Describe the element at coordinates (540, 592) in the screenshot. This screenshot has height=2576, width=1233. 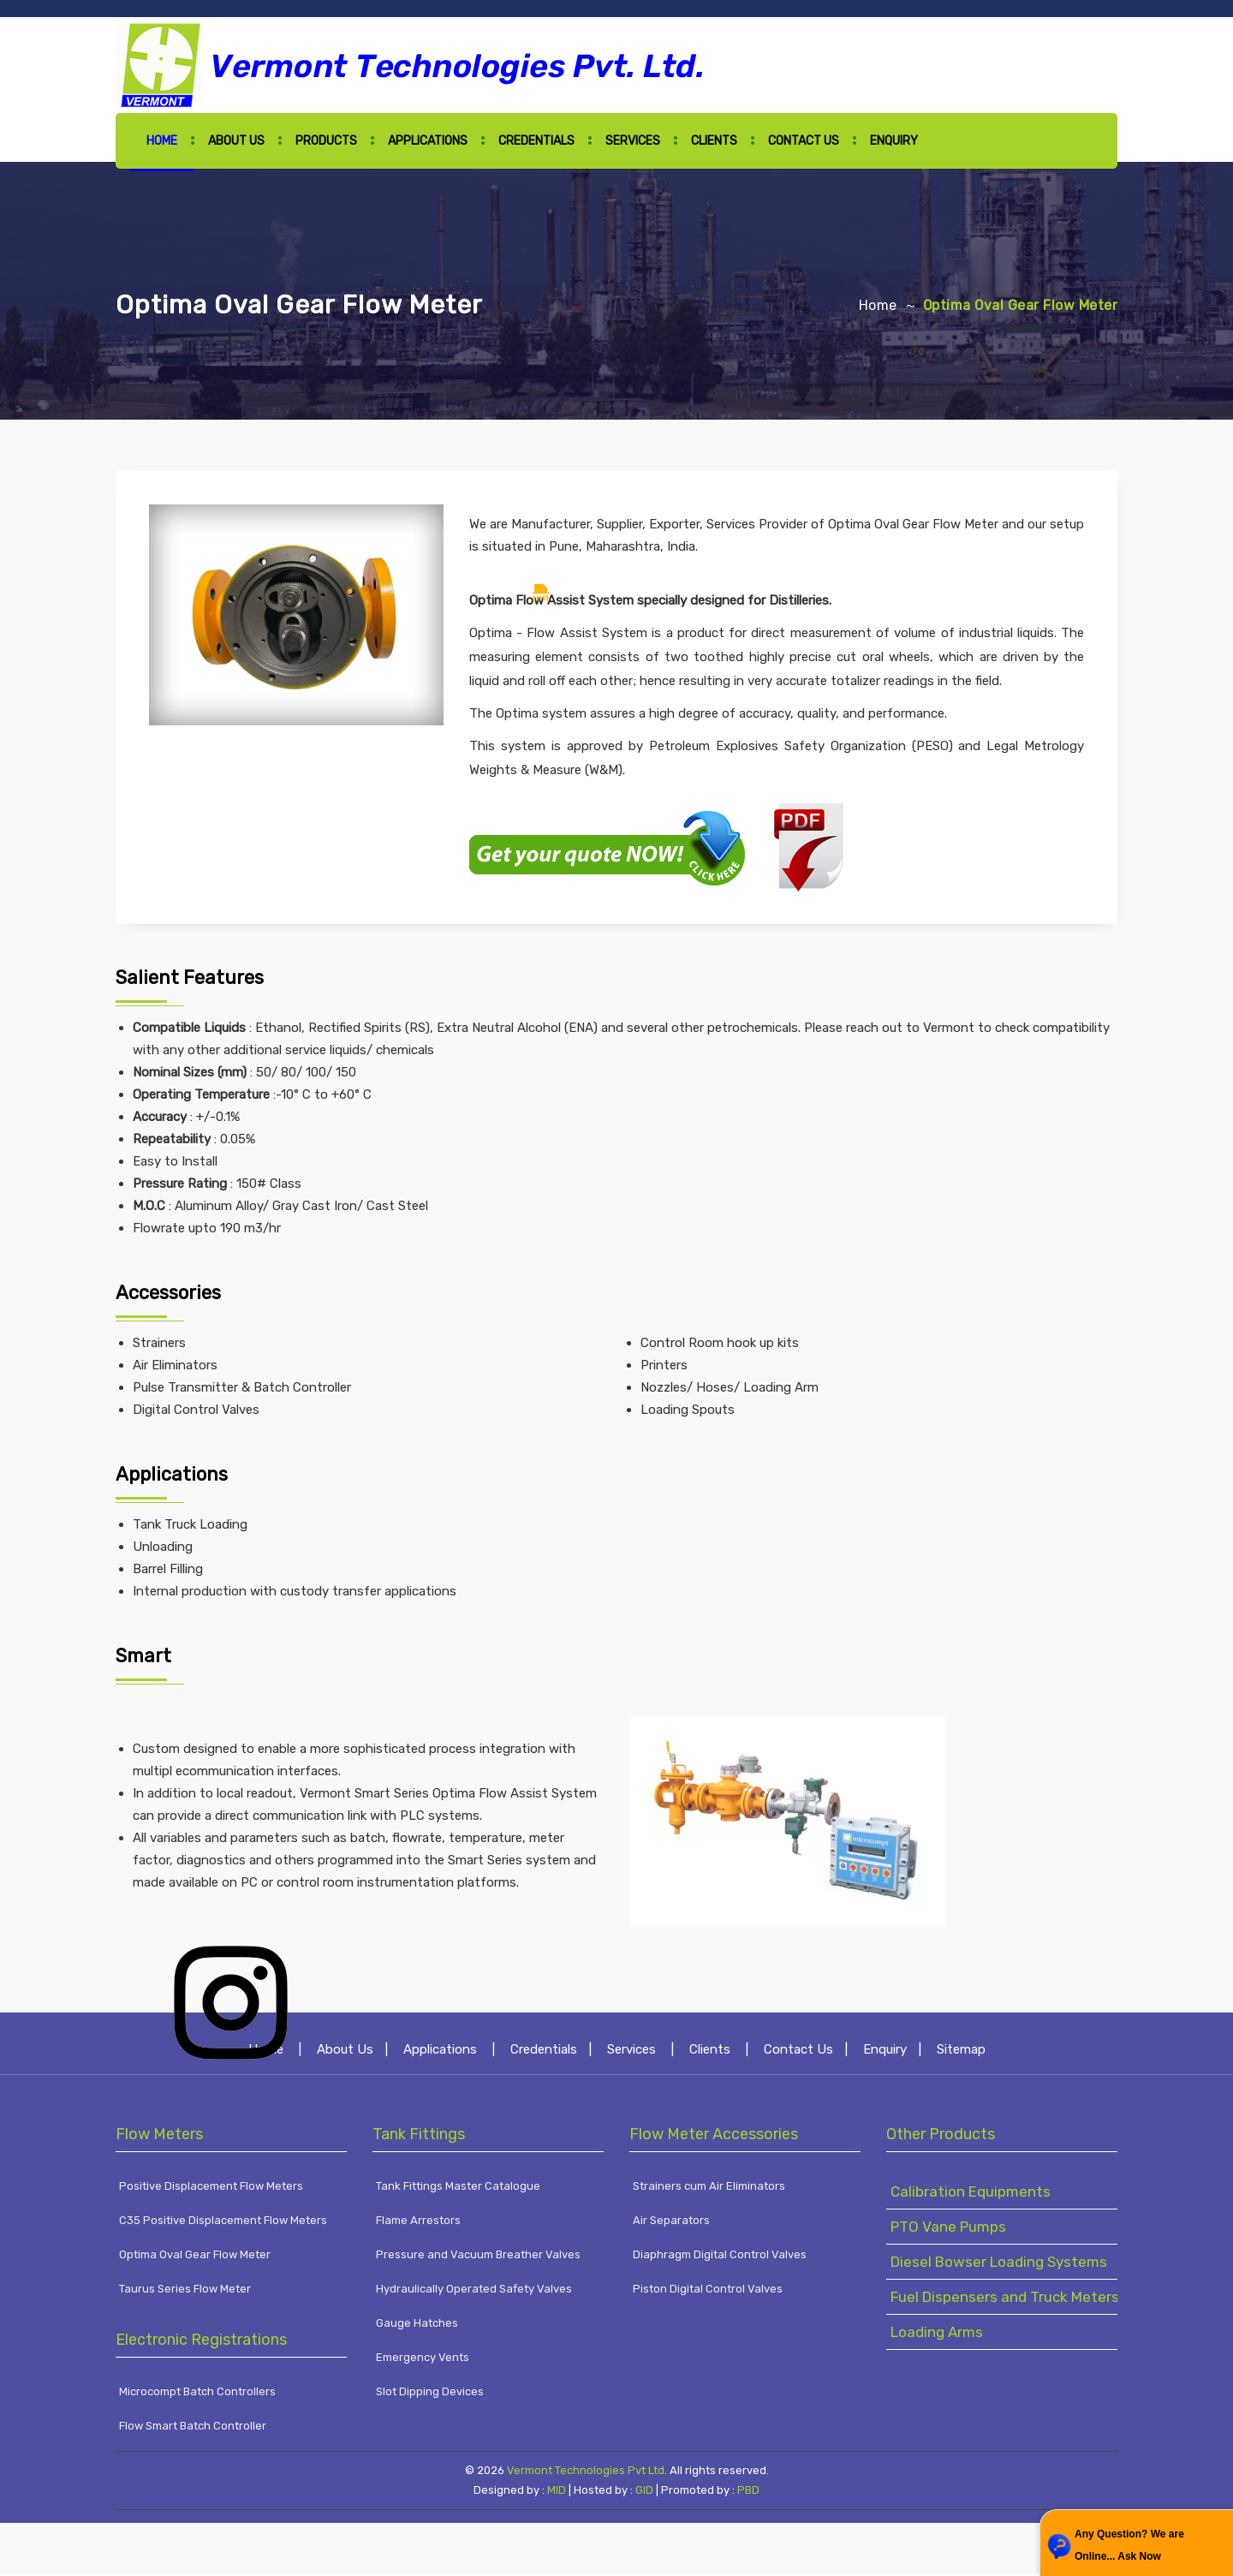
I see `permanently delete or shred a document` at that location.